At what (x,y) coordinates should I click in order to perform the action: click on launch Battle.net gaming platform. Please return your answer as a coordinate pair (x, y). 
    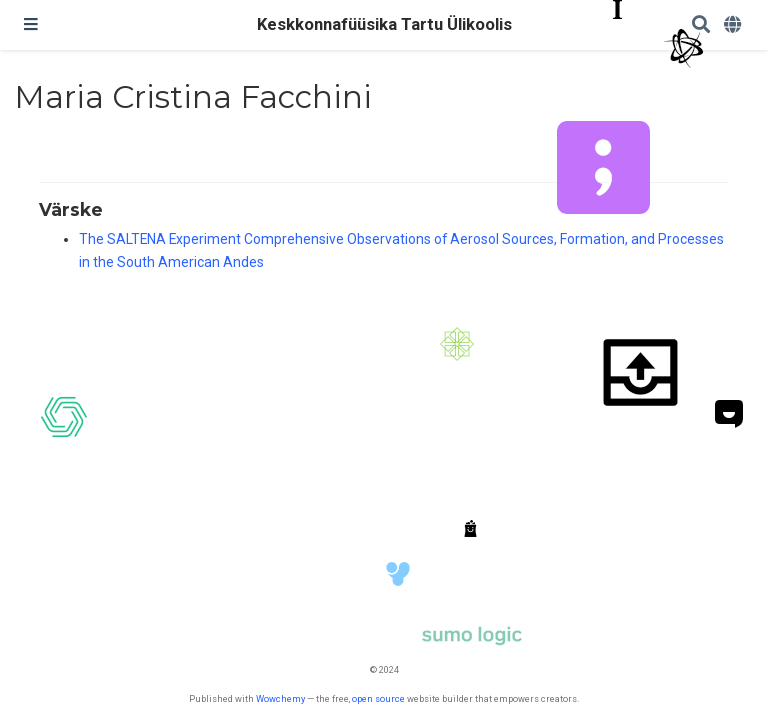
    Looking at the image, I should click on (683, 48).